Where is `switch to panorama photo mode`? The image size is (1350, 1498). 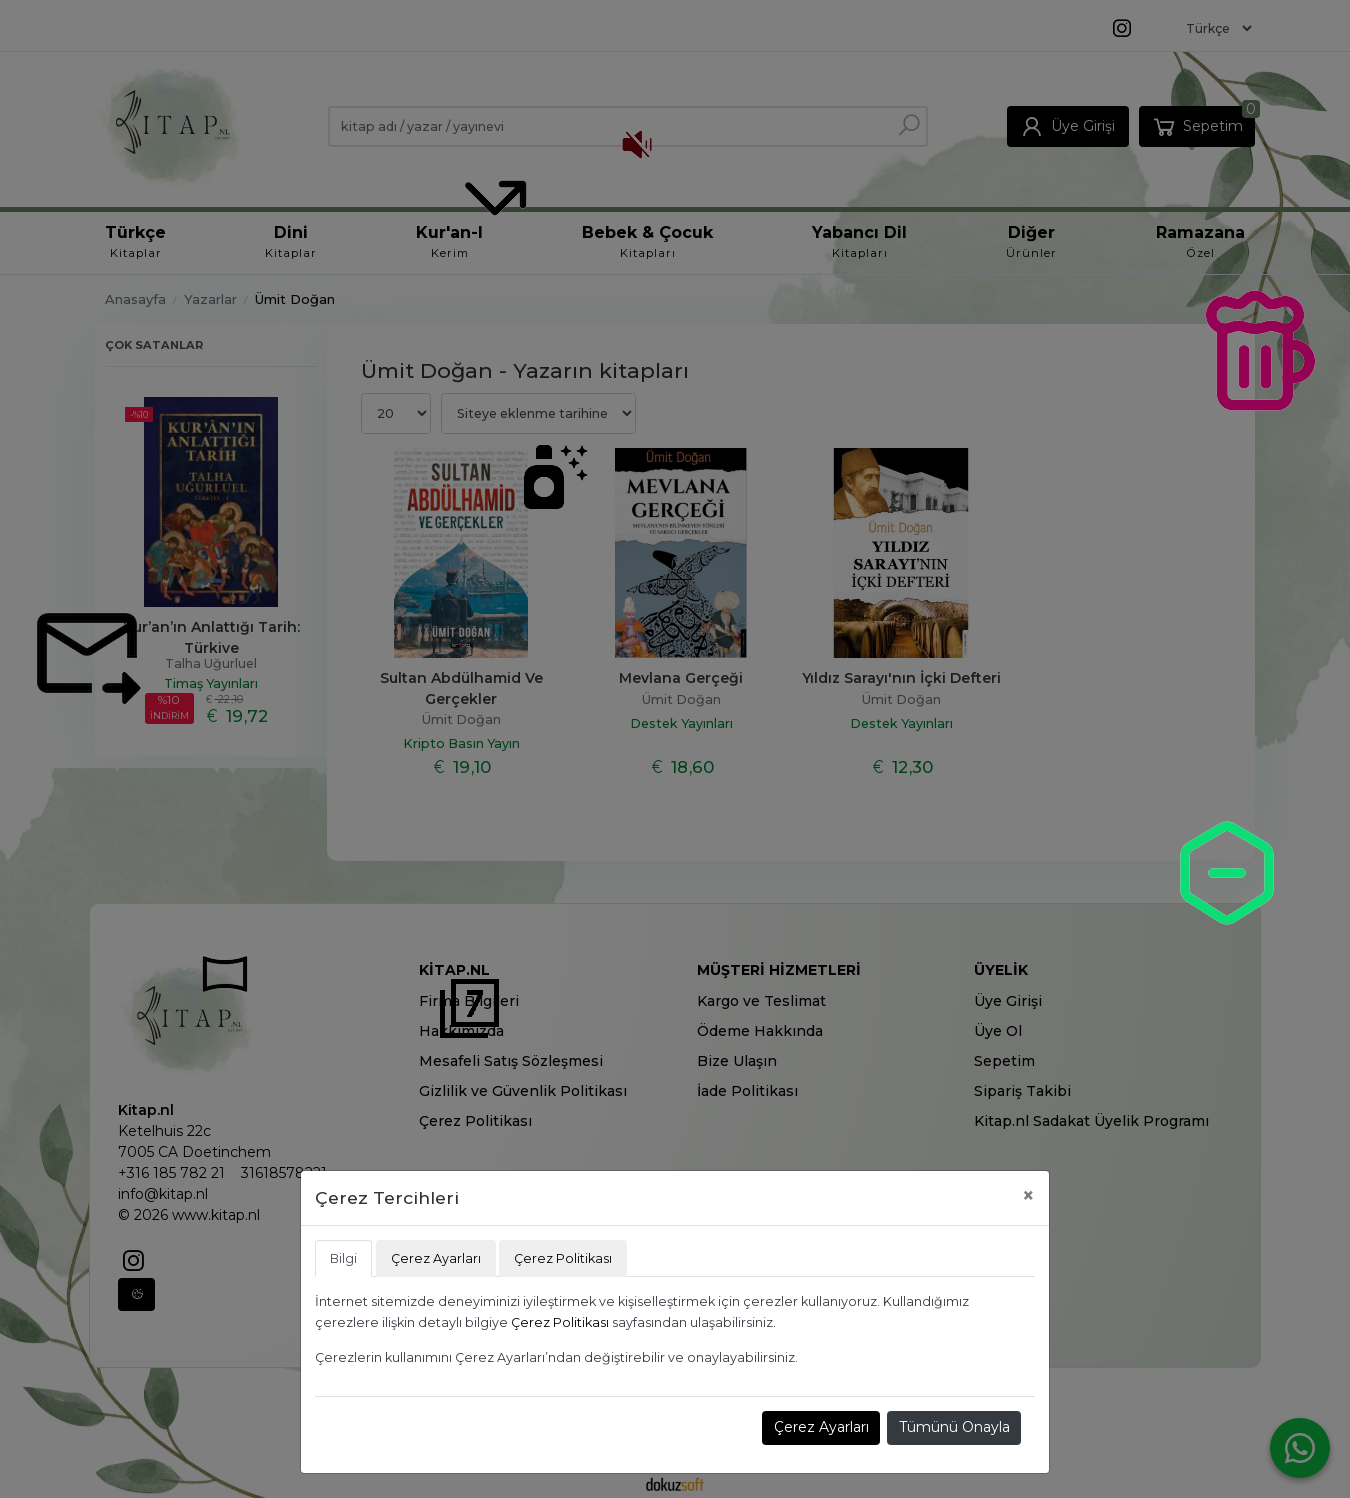
switch to panorama photo mode is located at coordinates (225, 974).